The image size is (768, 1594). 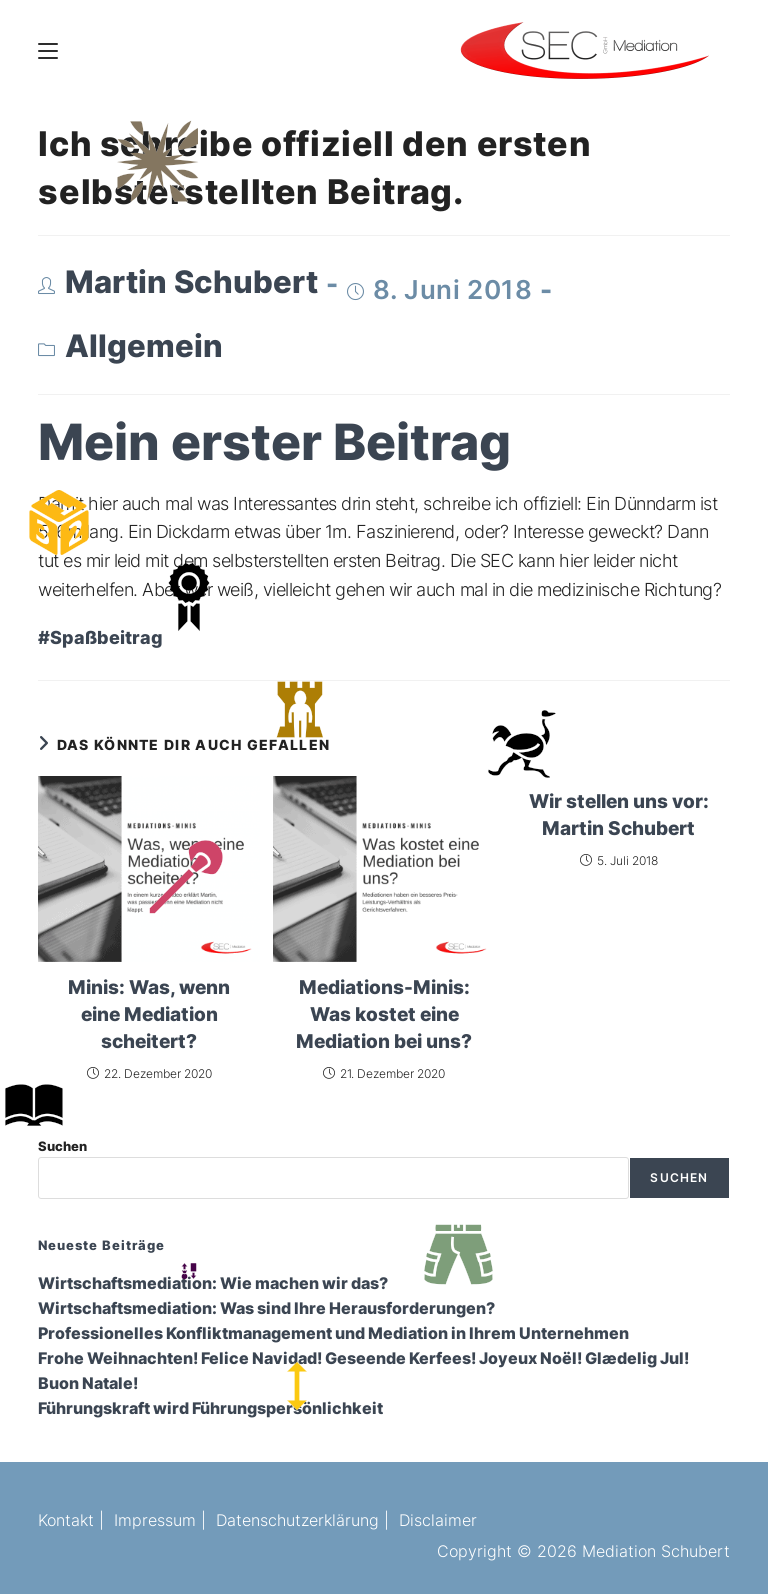 I want to click on ostrich character or animal in a game, so click(x=522, y=744).